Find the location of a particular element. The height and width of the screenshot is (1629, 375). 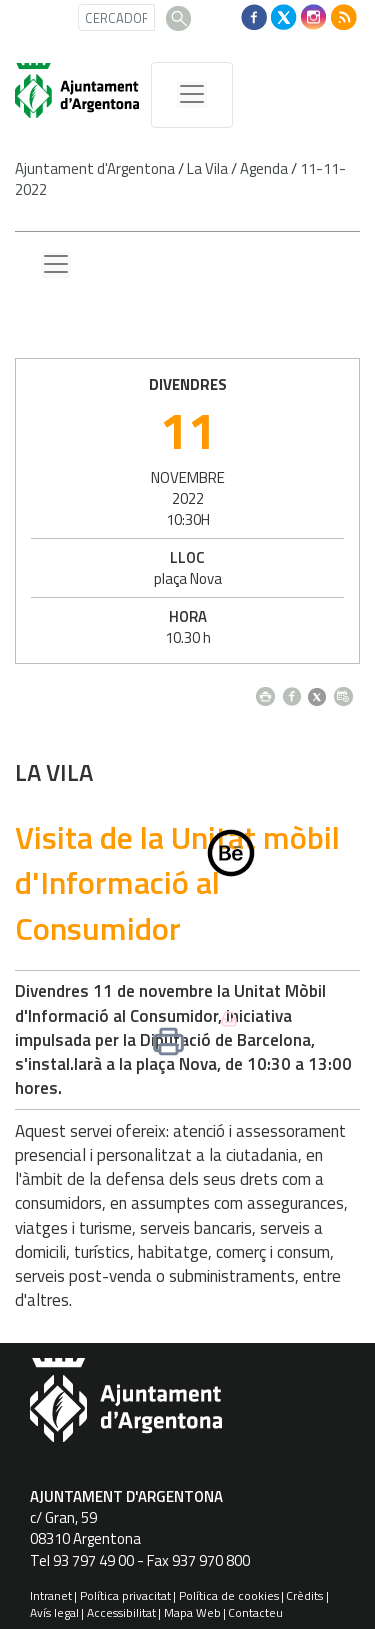

view your inbox is located at coordinates (229, 1019).